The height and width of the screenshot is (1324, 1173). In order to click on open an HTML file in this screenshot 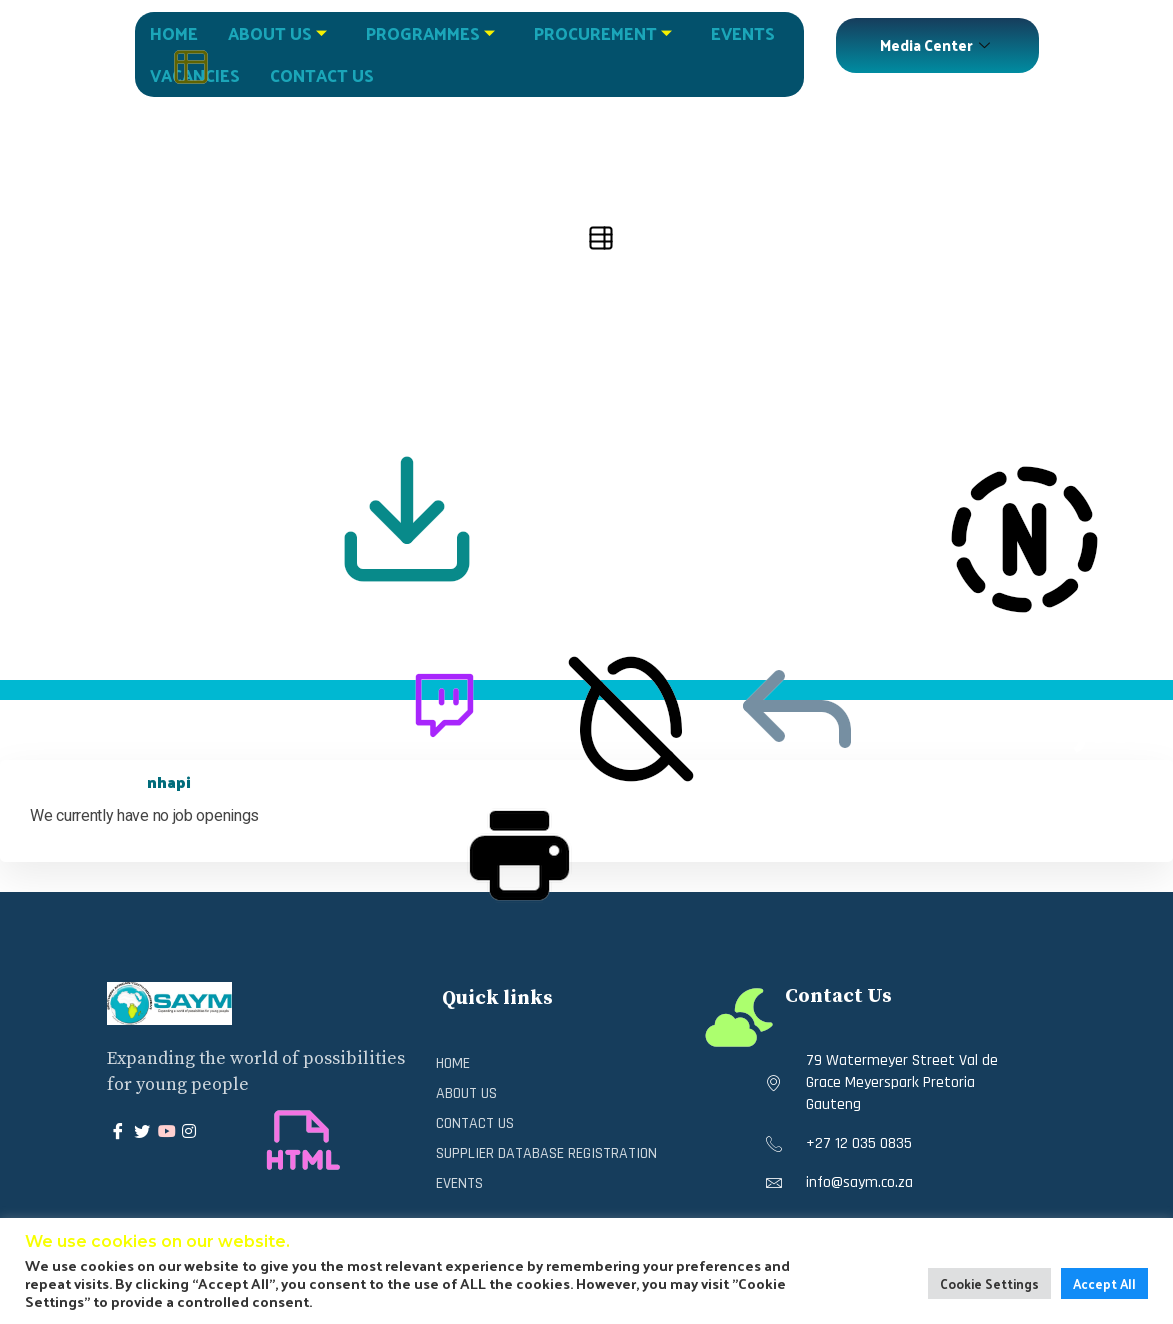, I will do `click(301, 1142)`.